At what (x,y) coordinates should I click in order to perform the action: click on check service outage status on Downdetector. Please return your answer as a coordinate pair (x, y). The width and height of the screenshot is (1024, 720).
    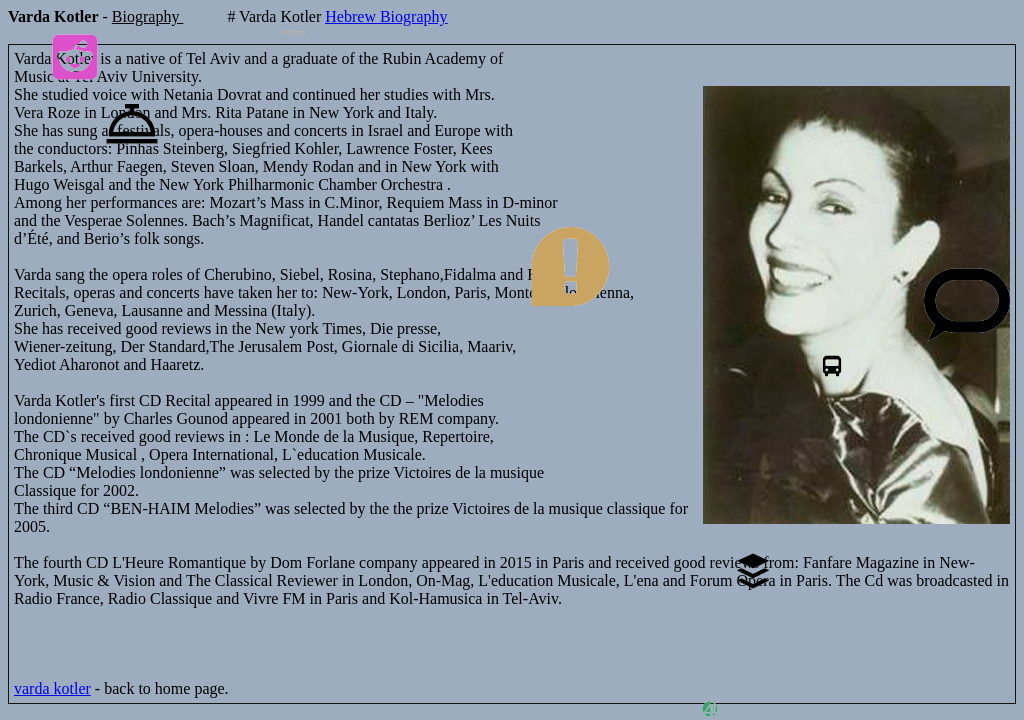
    Looking at the image, I should click on (570, 266).